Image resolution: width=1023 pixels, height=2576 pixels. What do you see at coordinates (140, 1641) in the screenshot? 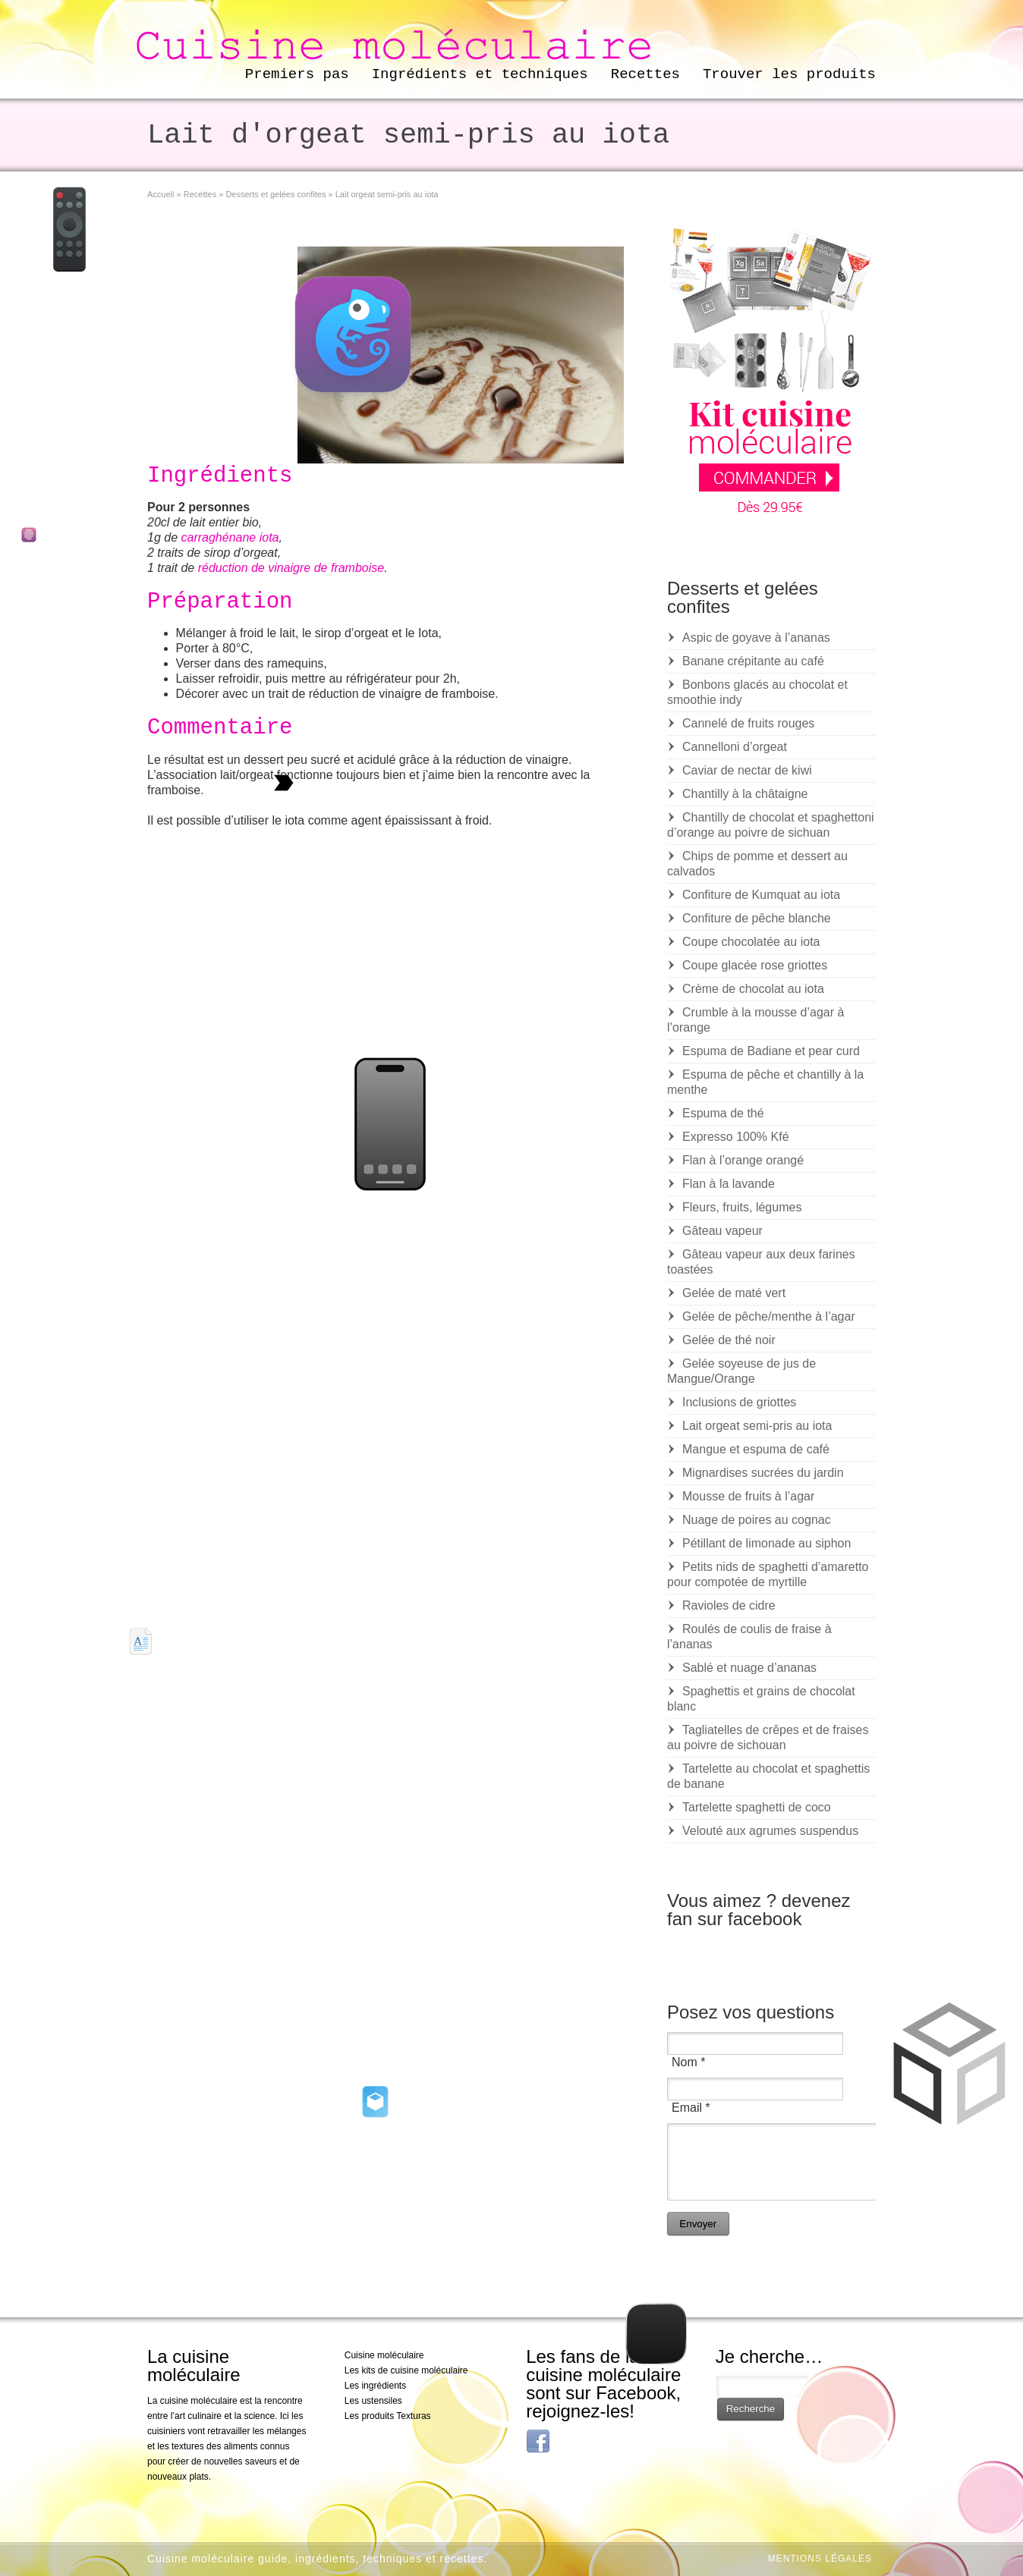
I see `open a word processing document` at bounding box center [140, 1641].